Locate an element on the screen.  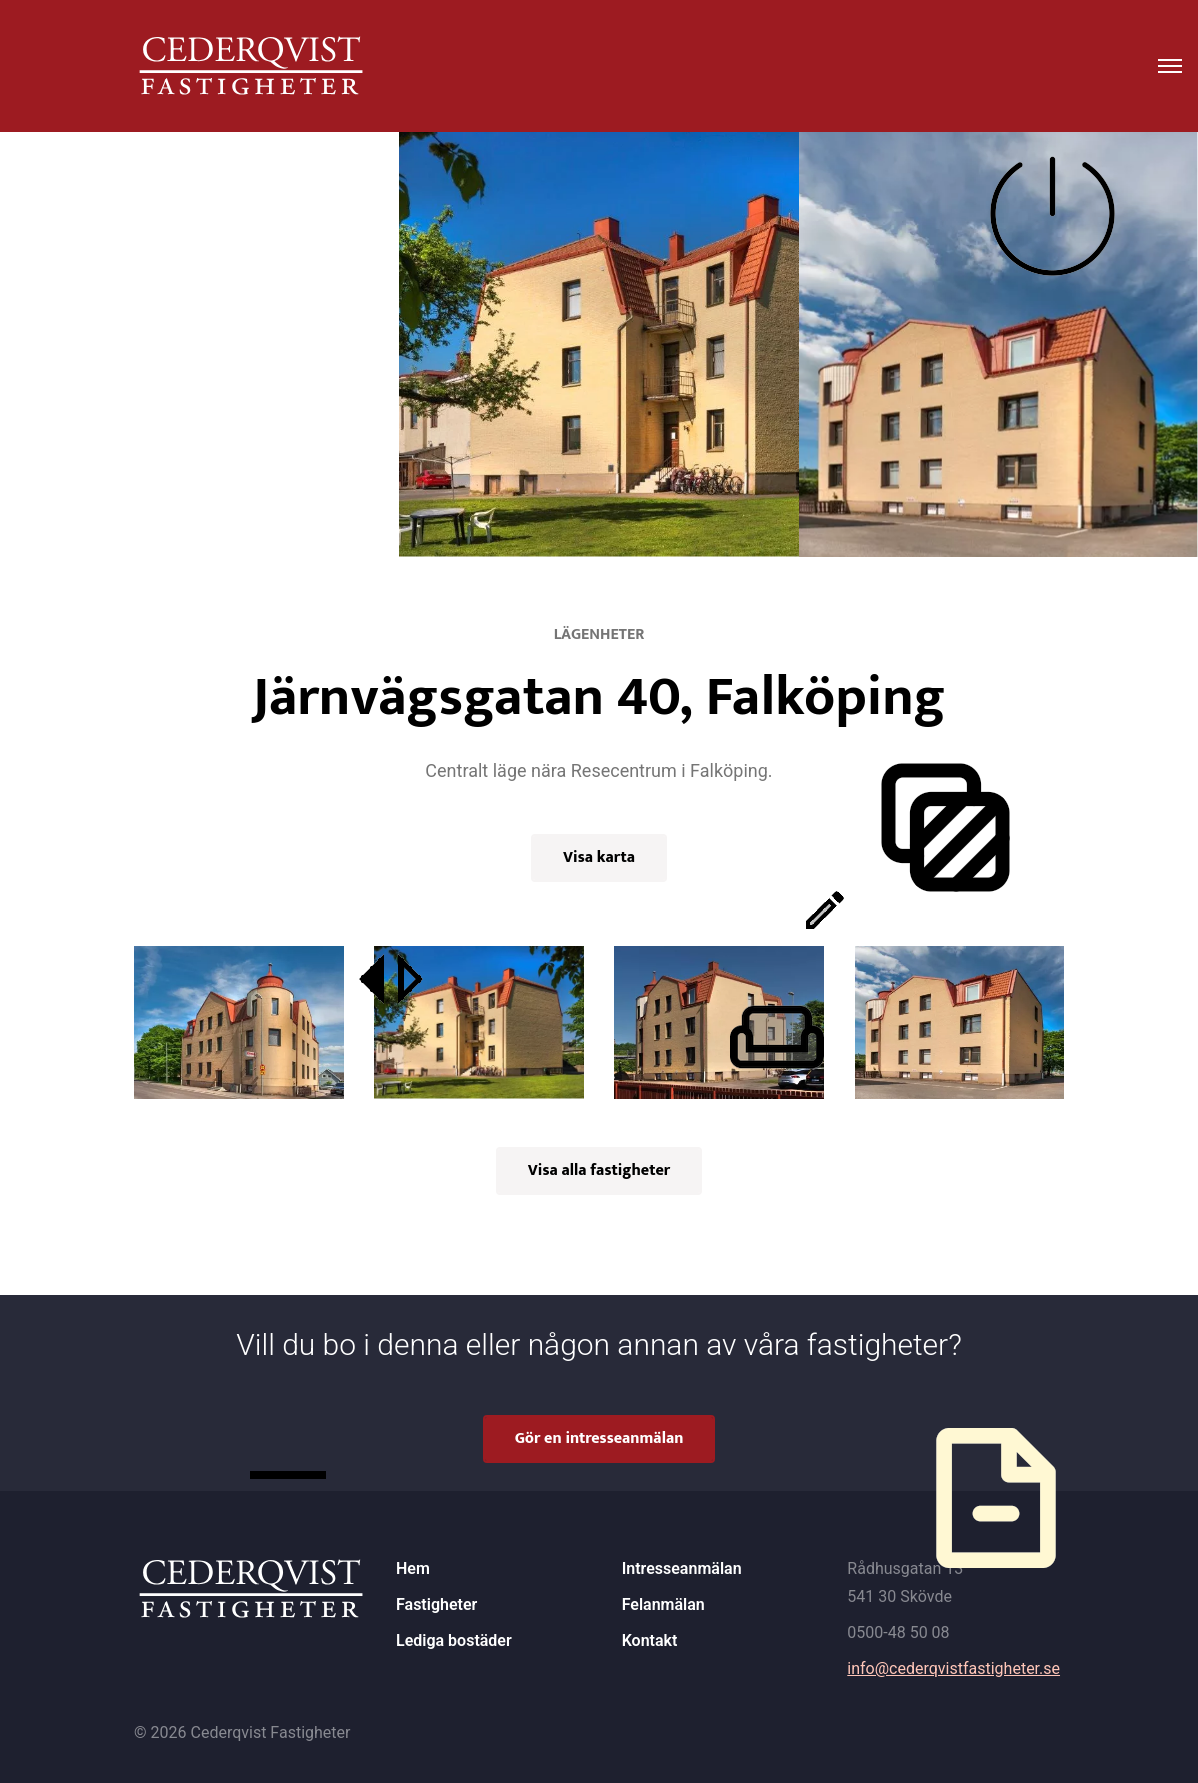
maximize window to full screen is located at coordinates (288, 1509).